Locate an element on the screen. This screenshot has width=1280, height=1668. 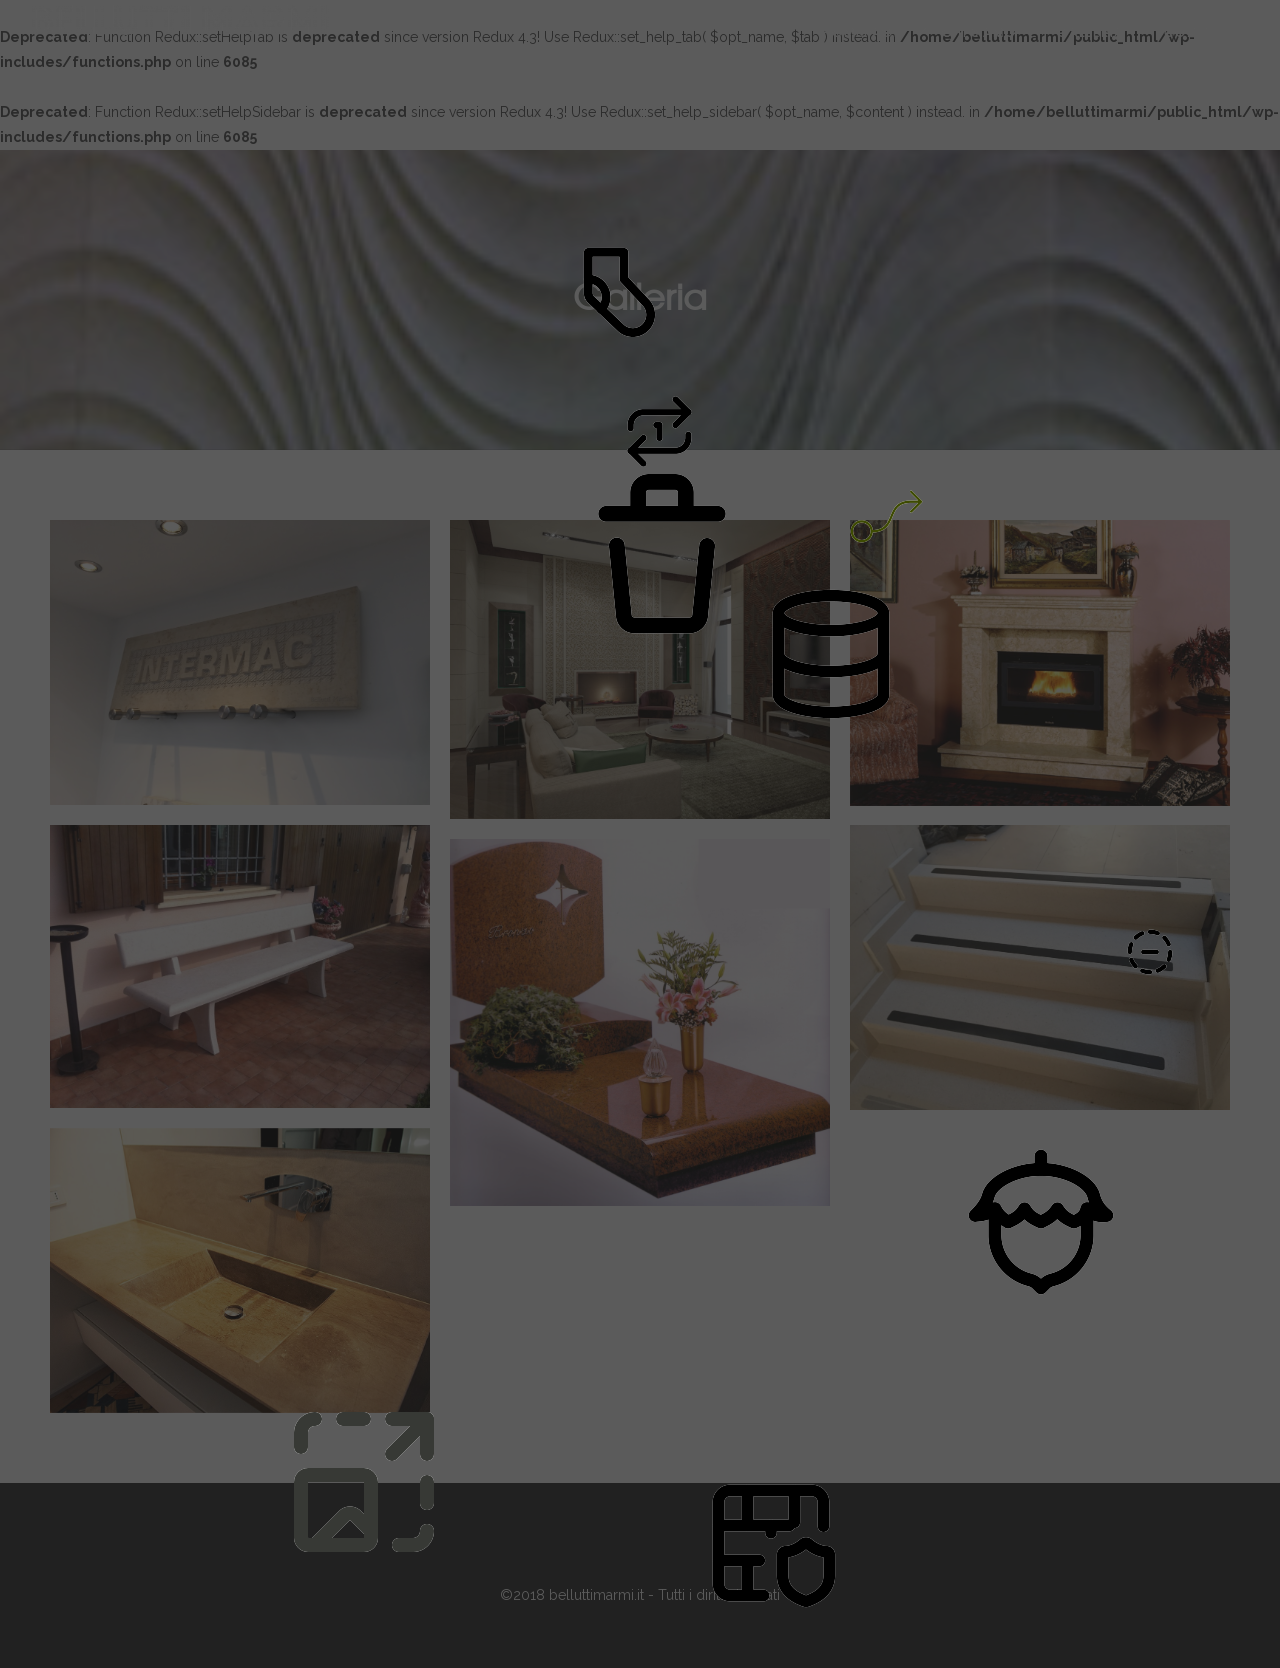
indicates a workflow or process flow direction is located at coordinates (886, 516).